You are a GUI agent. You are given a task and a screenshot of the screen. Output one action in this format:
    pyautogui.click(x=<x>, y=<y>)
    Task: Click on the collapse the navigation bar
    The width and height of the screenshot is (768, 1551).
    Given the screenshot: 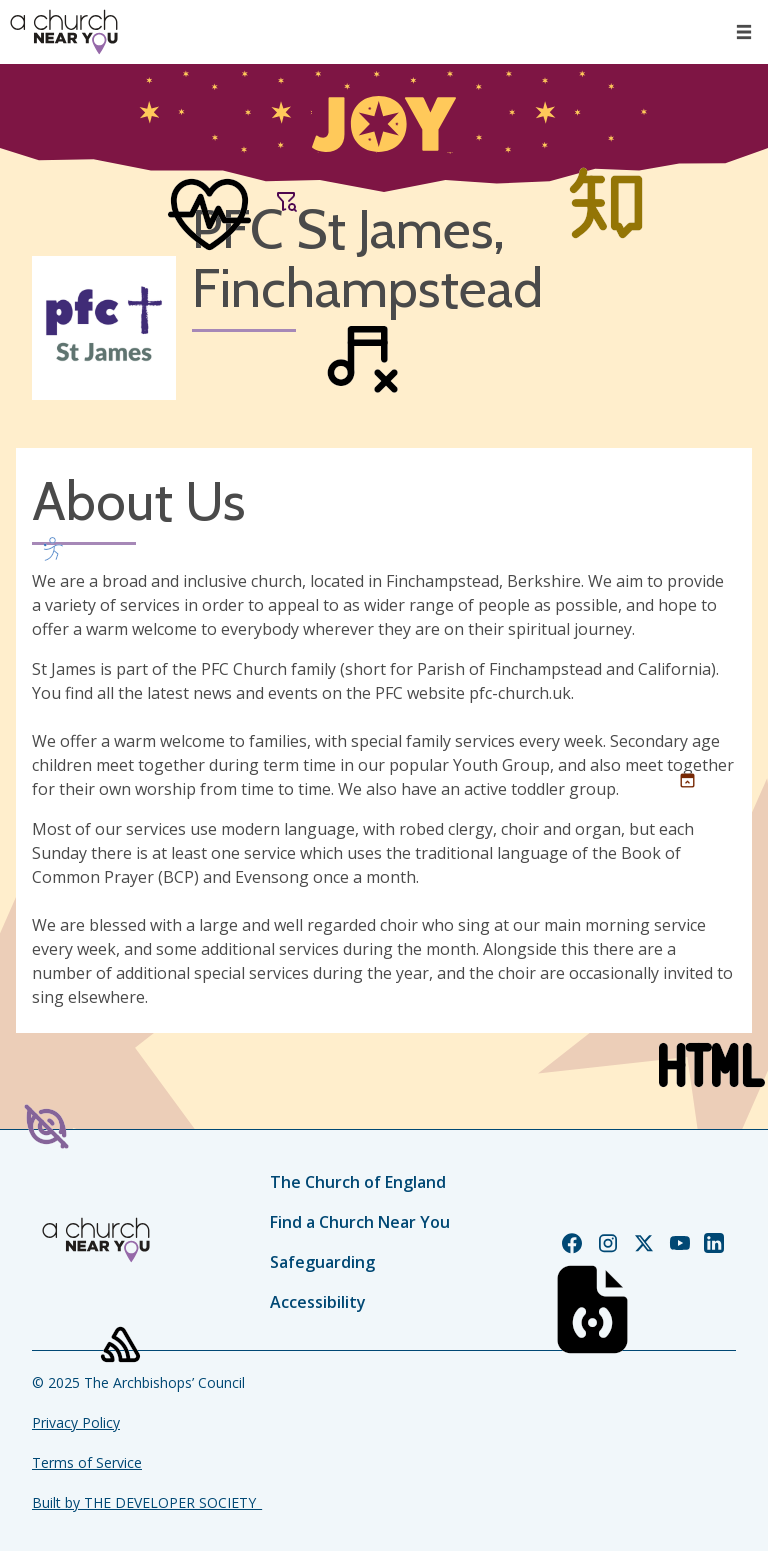 What is the action you would take?
    pyautogui.click(x=687, y=780)
    